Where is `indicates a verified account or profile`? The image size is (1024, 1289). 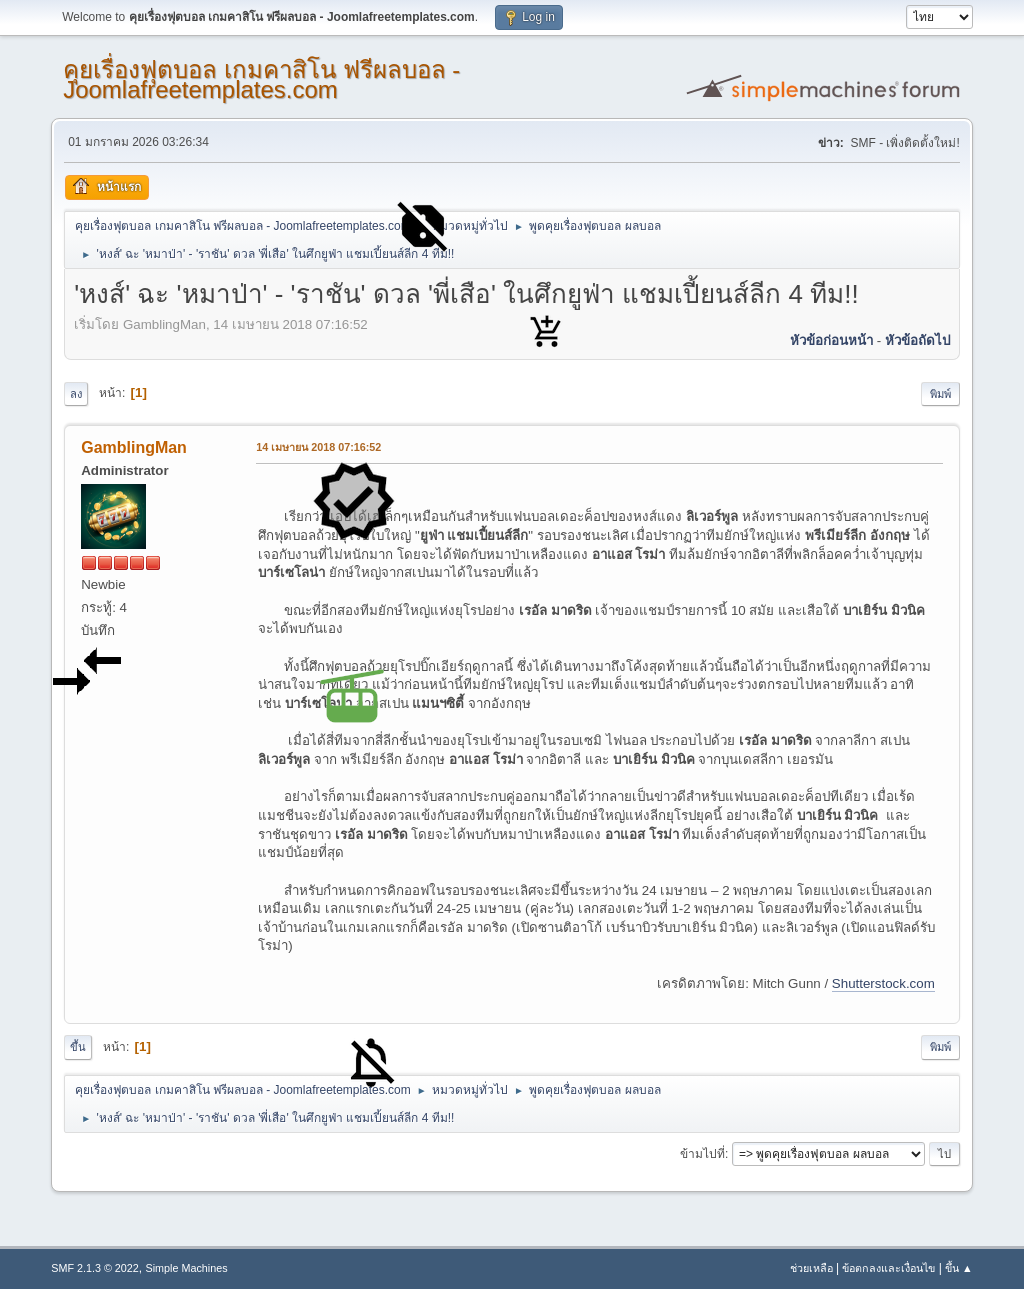 indicates a verified account or profile is located at coordinates (354, 501).